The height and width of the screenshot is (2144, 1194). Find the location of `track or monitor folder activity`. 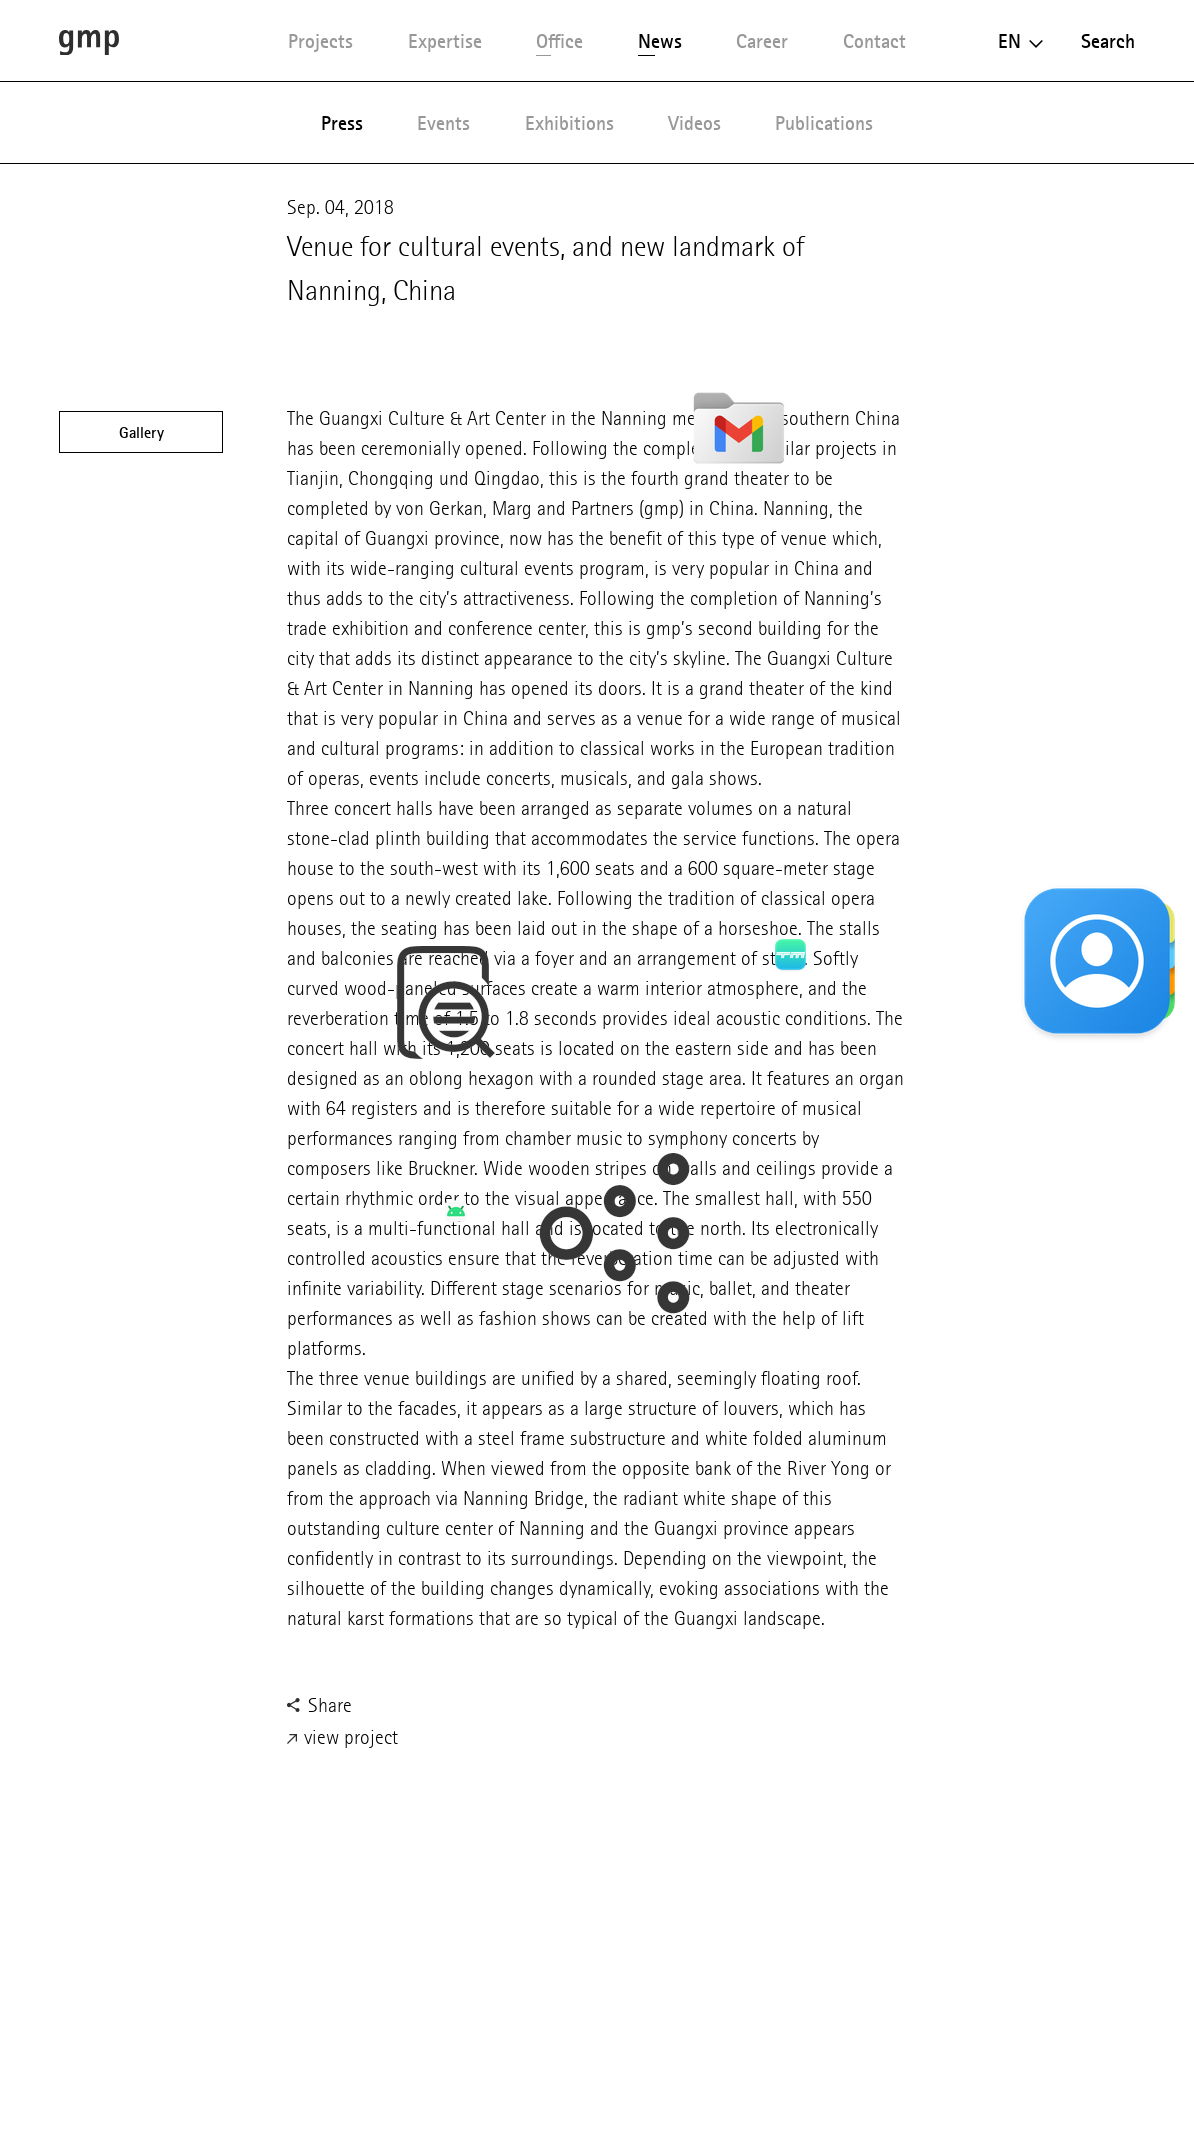

track or monitor folder activity is located at coordinates (614, 1238).